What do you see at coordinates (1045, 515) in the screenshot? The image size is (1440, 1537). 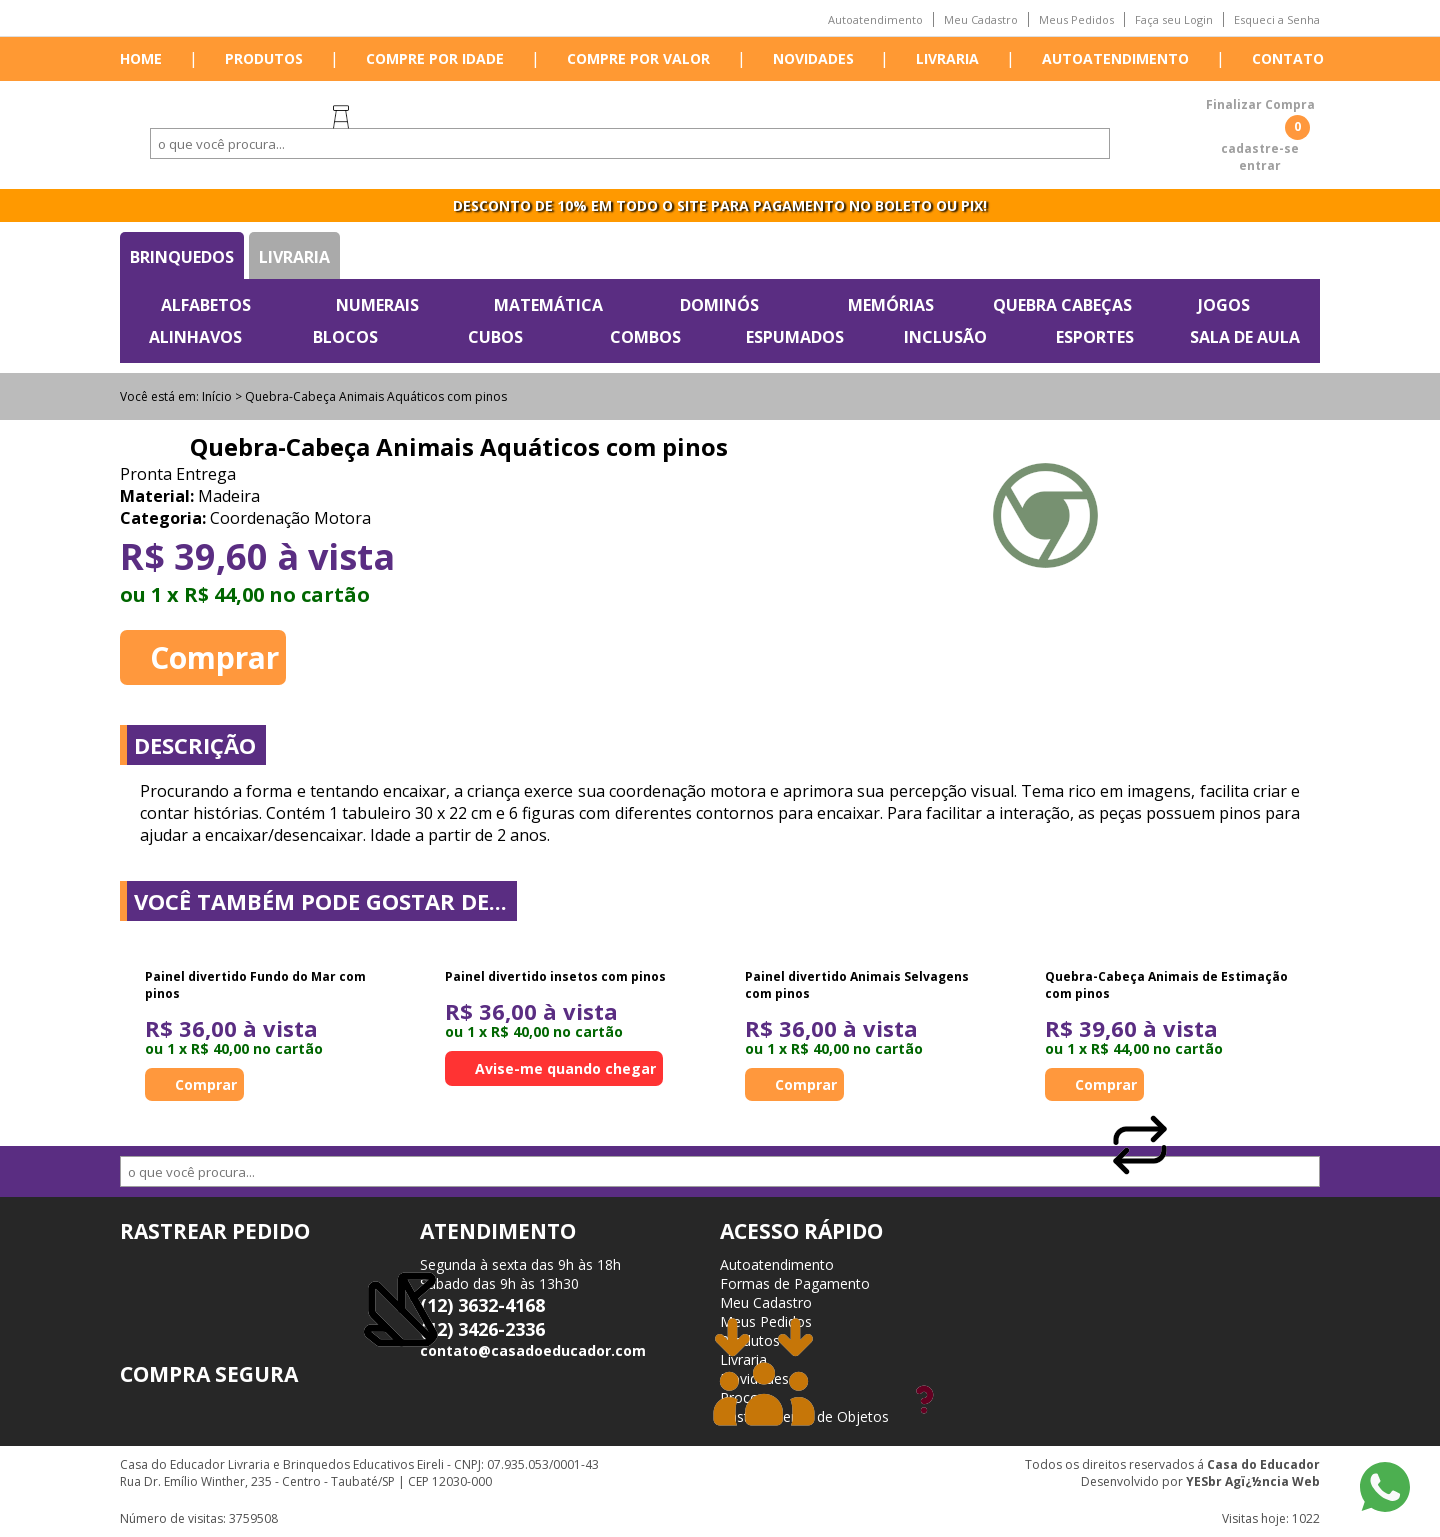 I see `open Google Chrome browser` at bounding box center [1045, 515].